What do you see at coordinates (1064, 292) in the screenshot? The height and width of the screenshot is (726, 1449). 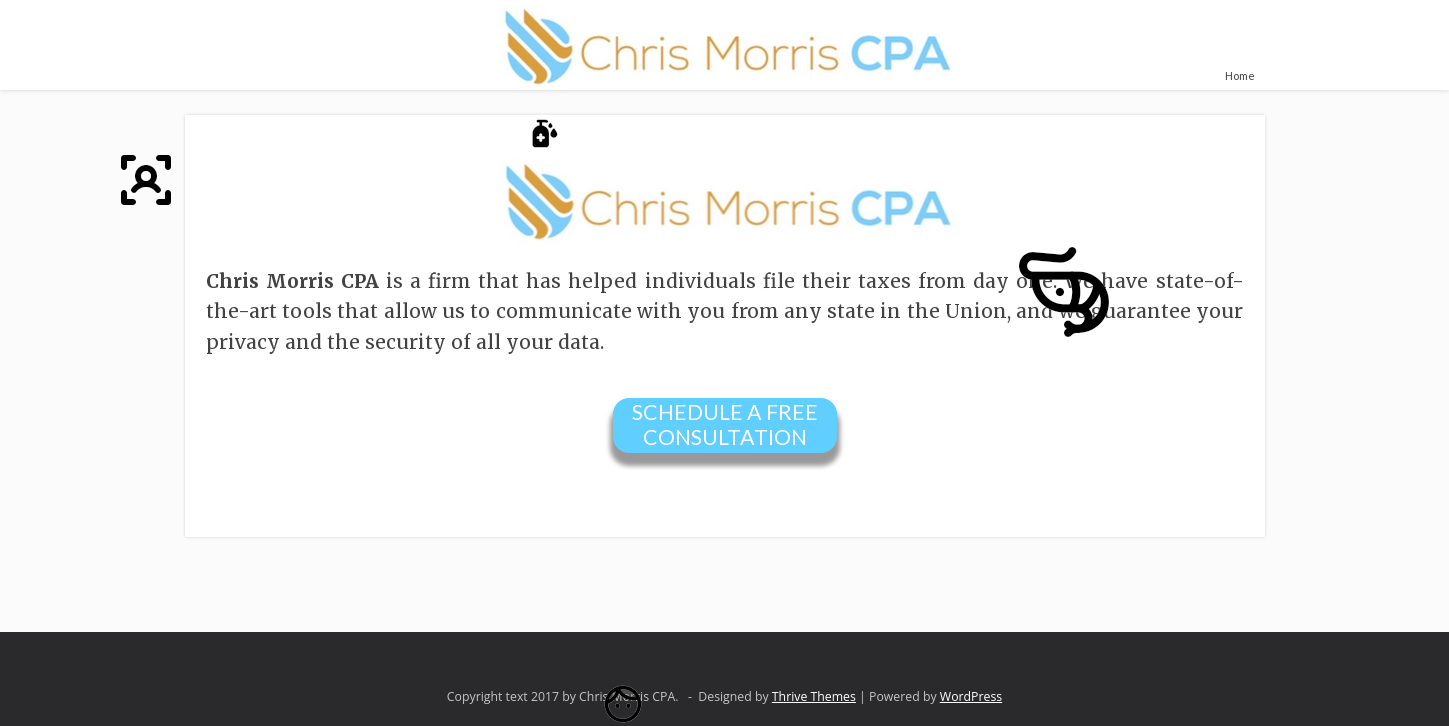 I see `indicates seafood or shellfish menu category` at bounding box center [1064, 292].